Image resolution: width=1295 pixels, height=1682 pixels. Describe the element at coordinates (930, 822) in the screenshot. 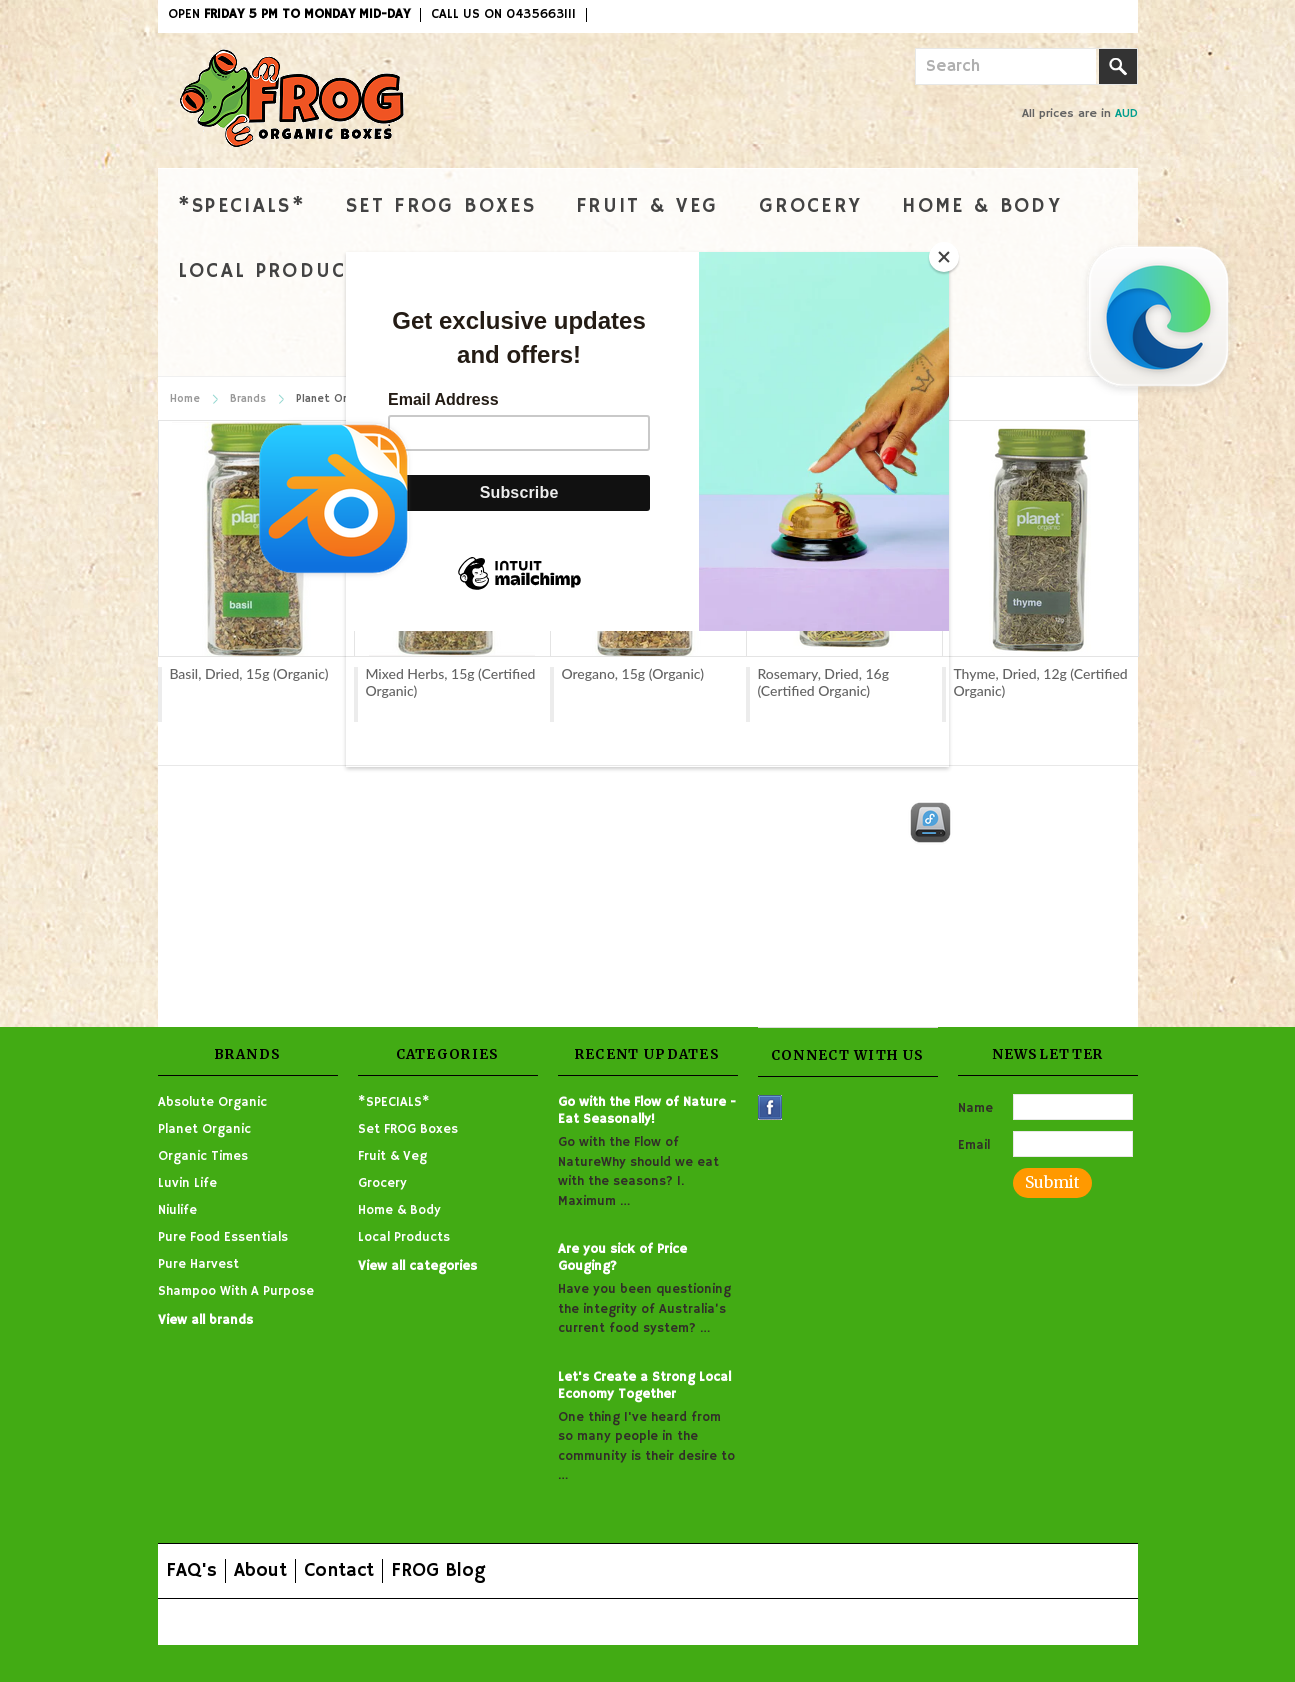

I see `launch fedora linux installer` at that location.